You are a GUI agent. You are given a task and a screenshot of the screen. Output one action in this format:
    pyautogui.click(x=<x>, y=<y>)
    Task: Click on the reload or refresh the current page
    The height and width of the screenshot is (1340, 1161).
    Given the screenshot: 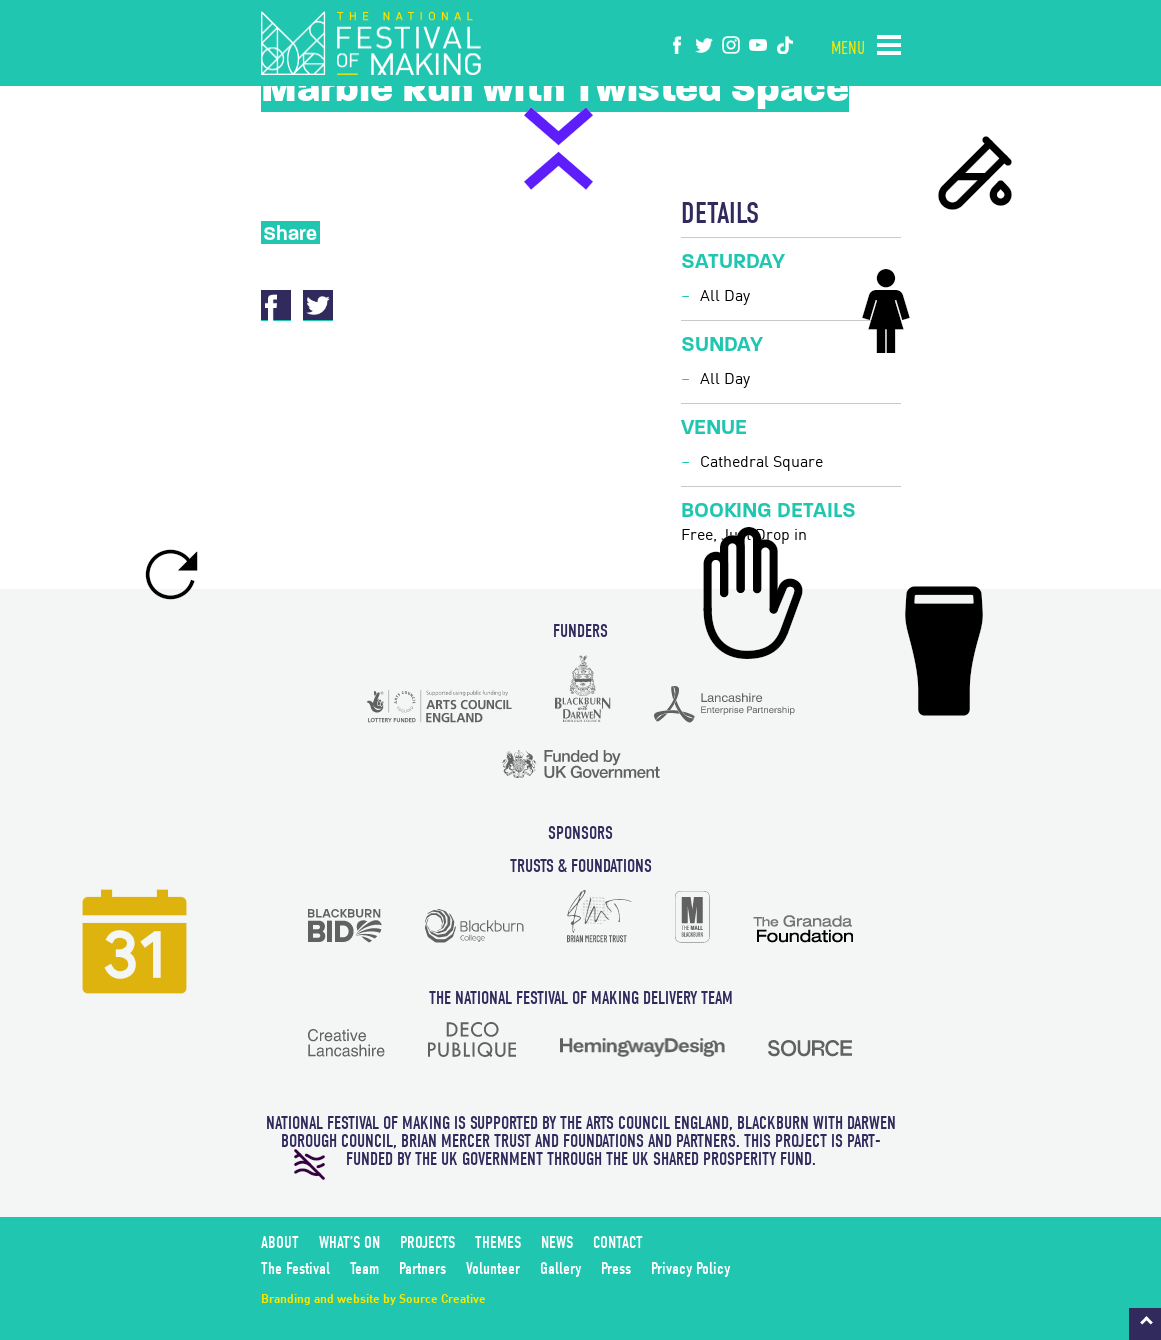 What is the action you would take?
    pyautogui.click(x=172, y=574)
    